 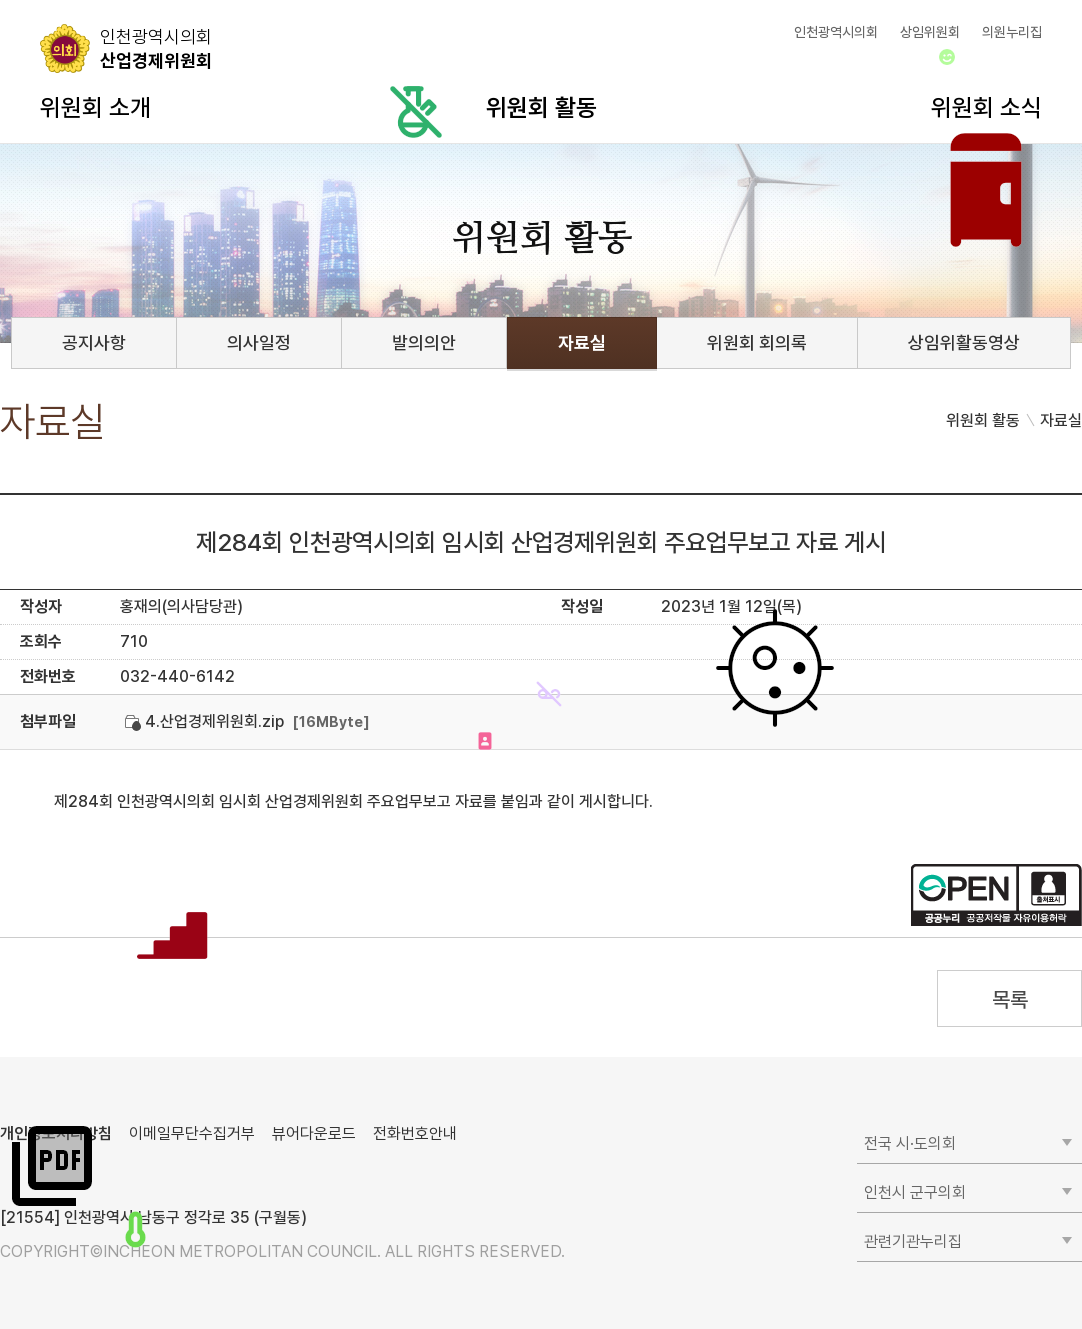 What do you see at coordinates (416, 112) in the screenshot?
I see `indicates smoking/bong use is prohibited` at bounding box center [416, 112].